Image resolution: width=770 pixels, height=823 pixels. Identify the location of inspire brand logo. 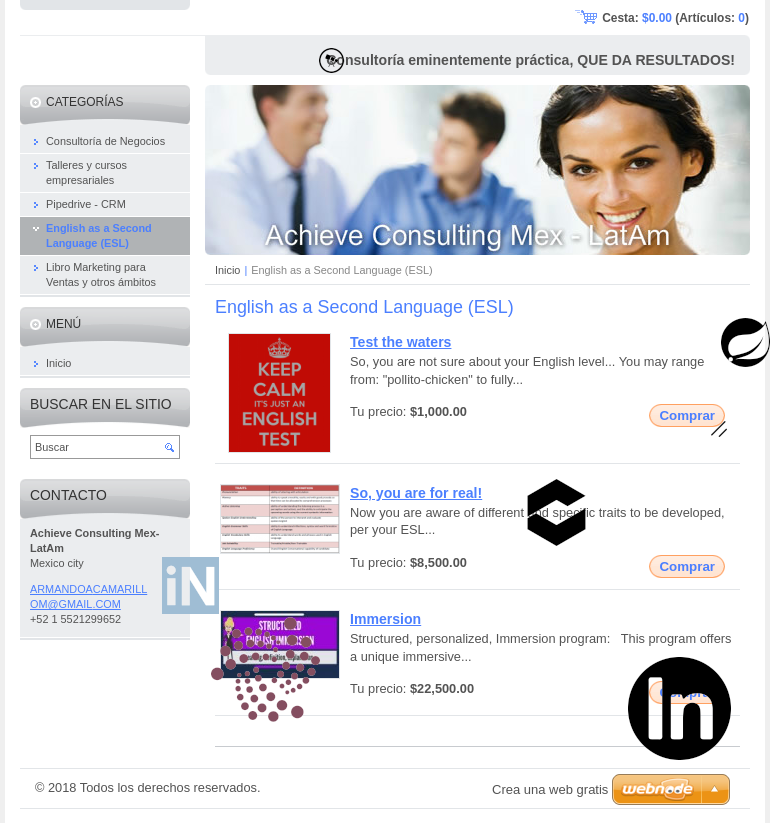
(190, 585).